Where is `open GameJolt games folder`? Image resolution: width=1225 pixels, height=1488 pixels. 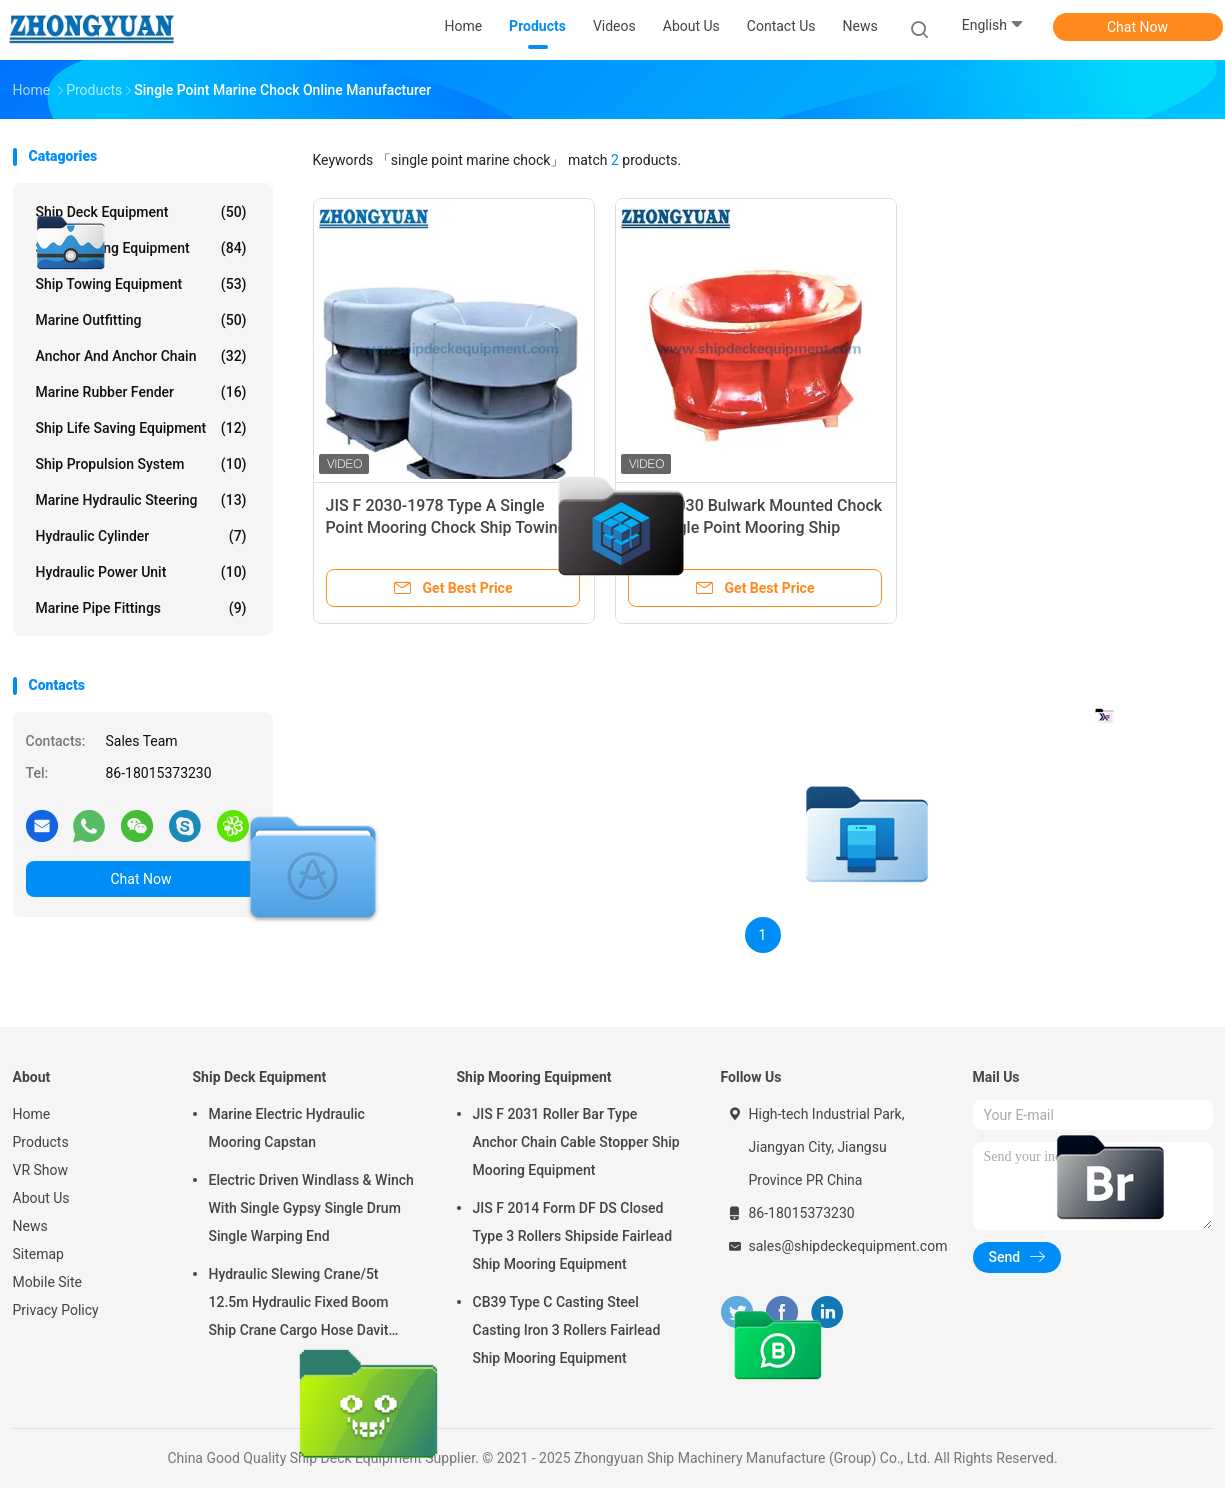
open GameJolt games folder is located at coordinates (368, 1407).